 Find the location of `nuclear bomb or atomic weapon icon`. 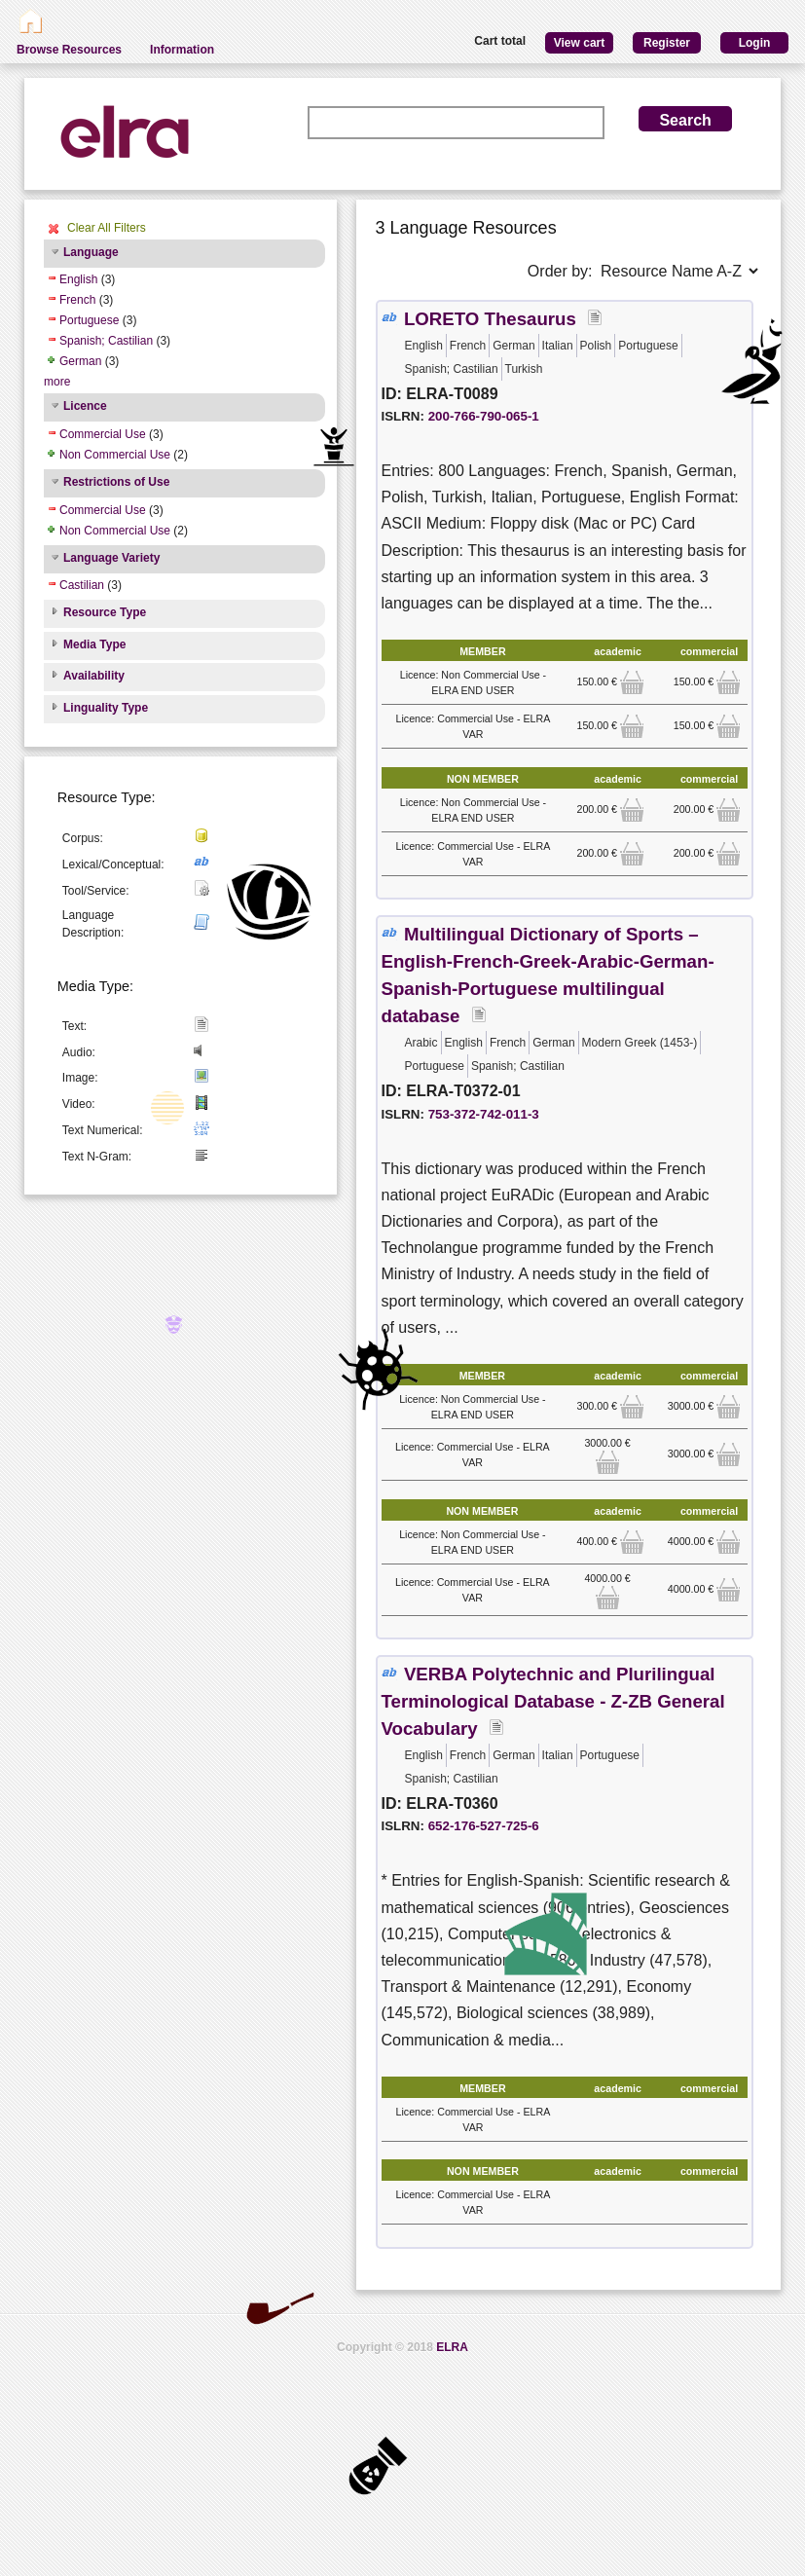

nuclear bomb or atomic weapon icon is located at coordinates (378, 2465).